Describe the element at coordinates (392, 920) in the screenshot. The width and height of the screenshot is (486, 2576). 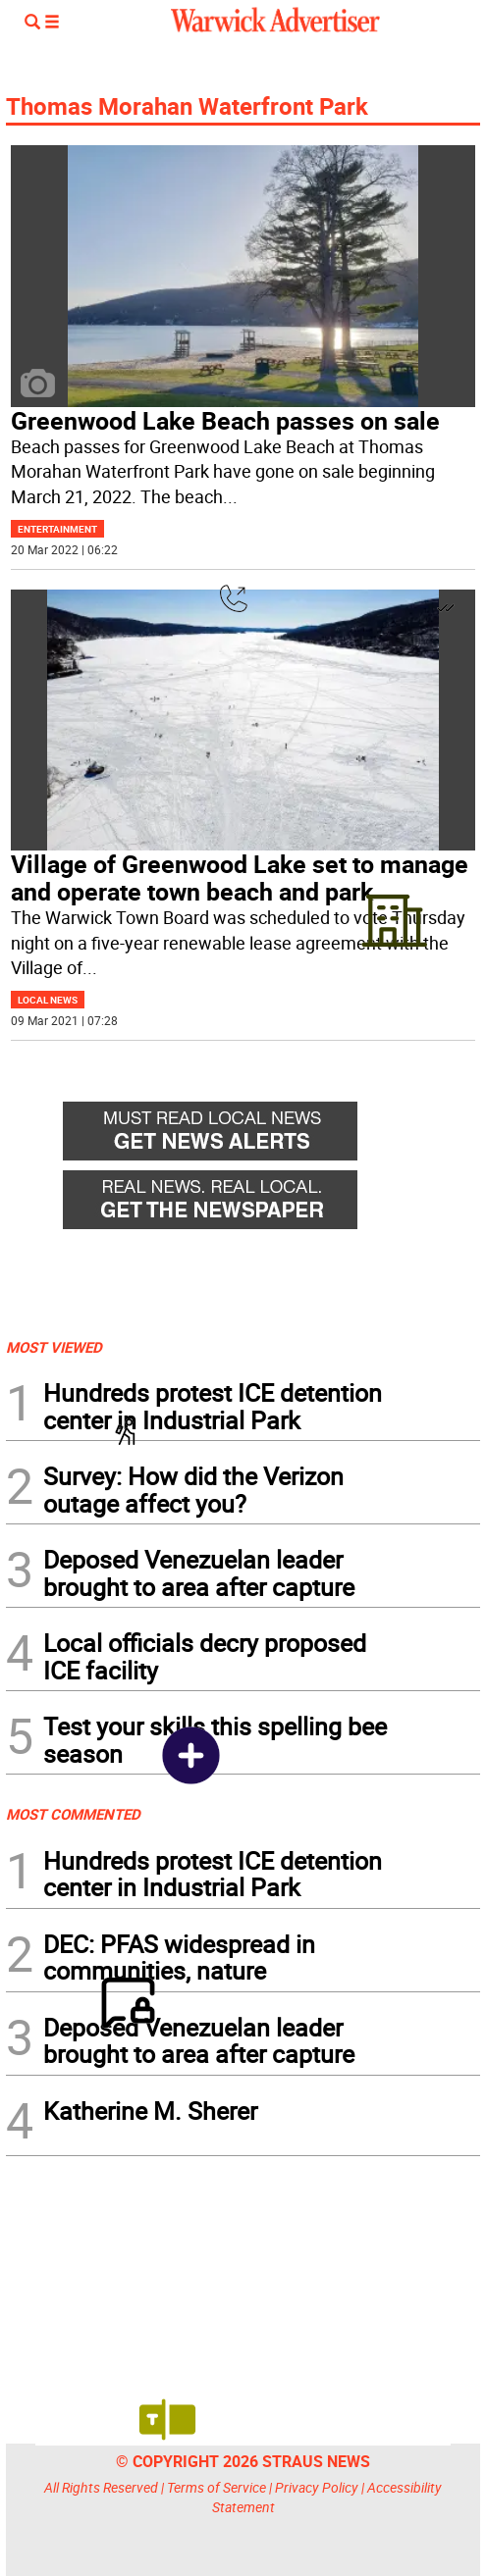
I see `view office or workplace location` at that location.